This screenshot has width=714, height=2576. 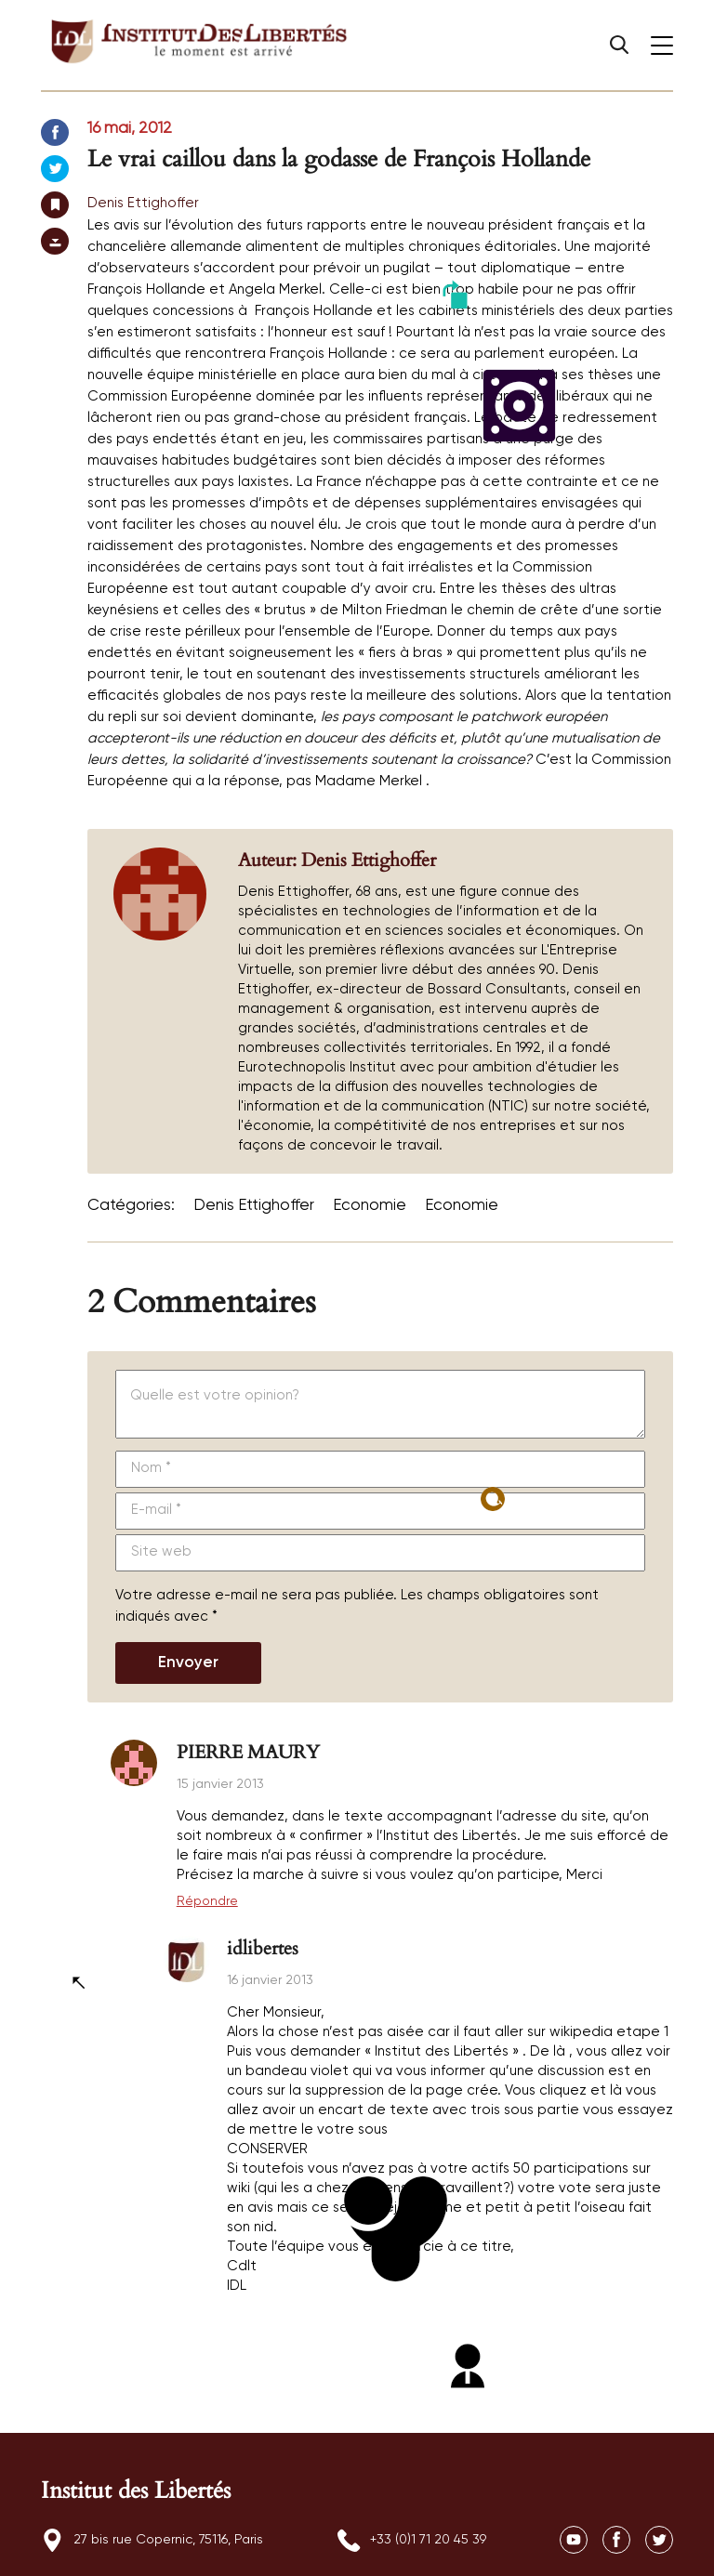 What do you see at coordinates (493, 1499) in the screenshot?
I see `Apache ECharts logo` at bounding box center [493, 1499].